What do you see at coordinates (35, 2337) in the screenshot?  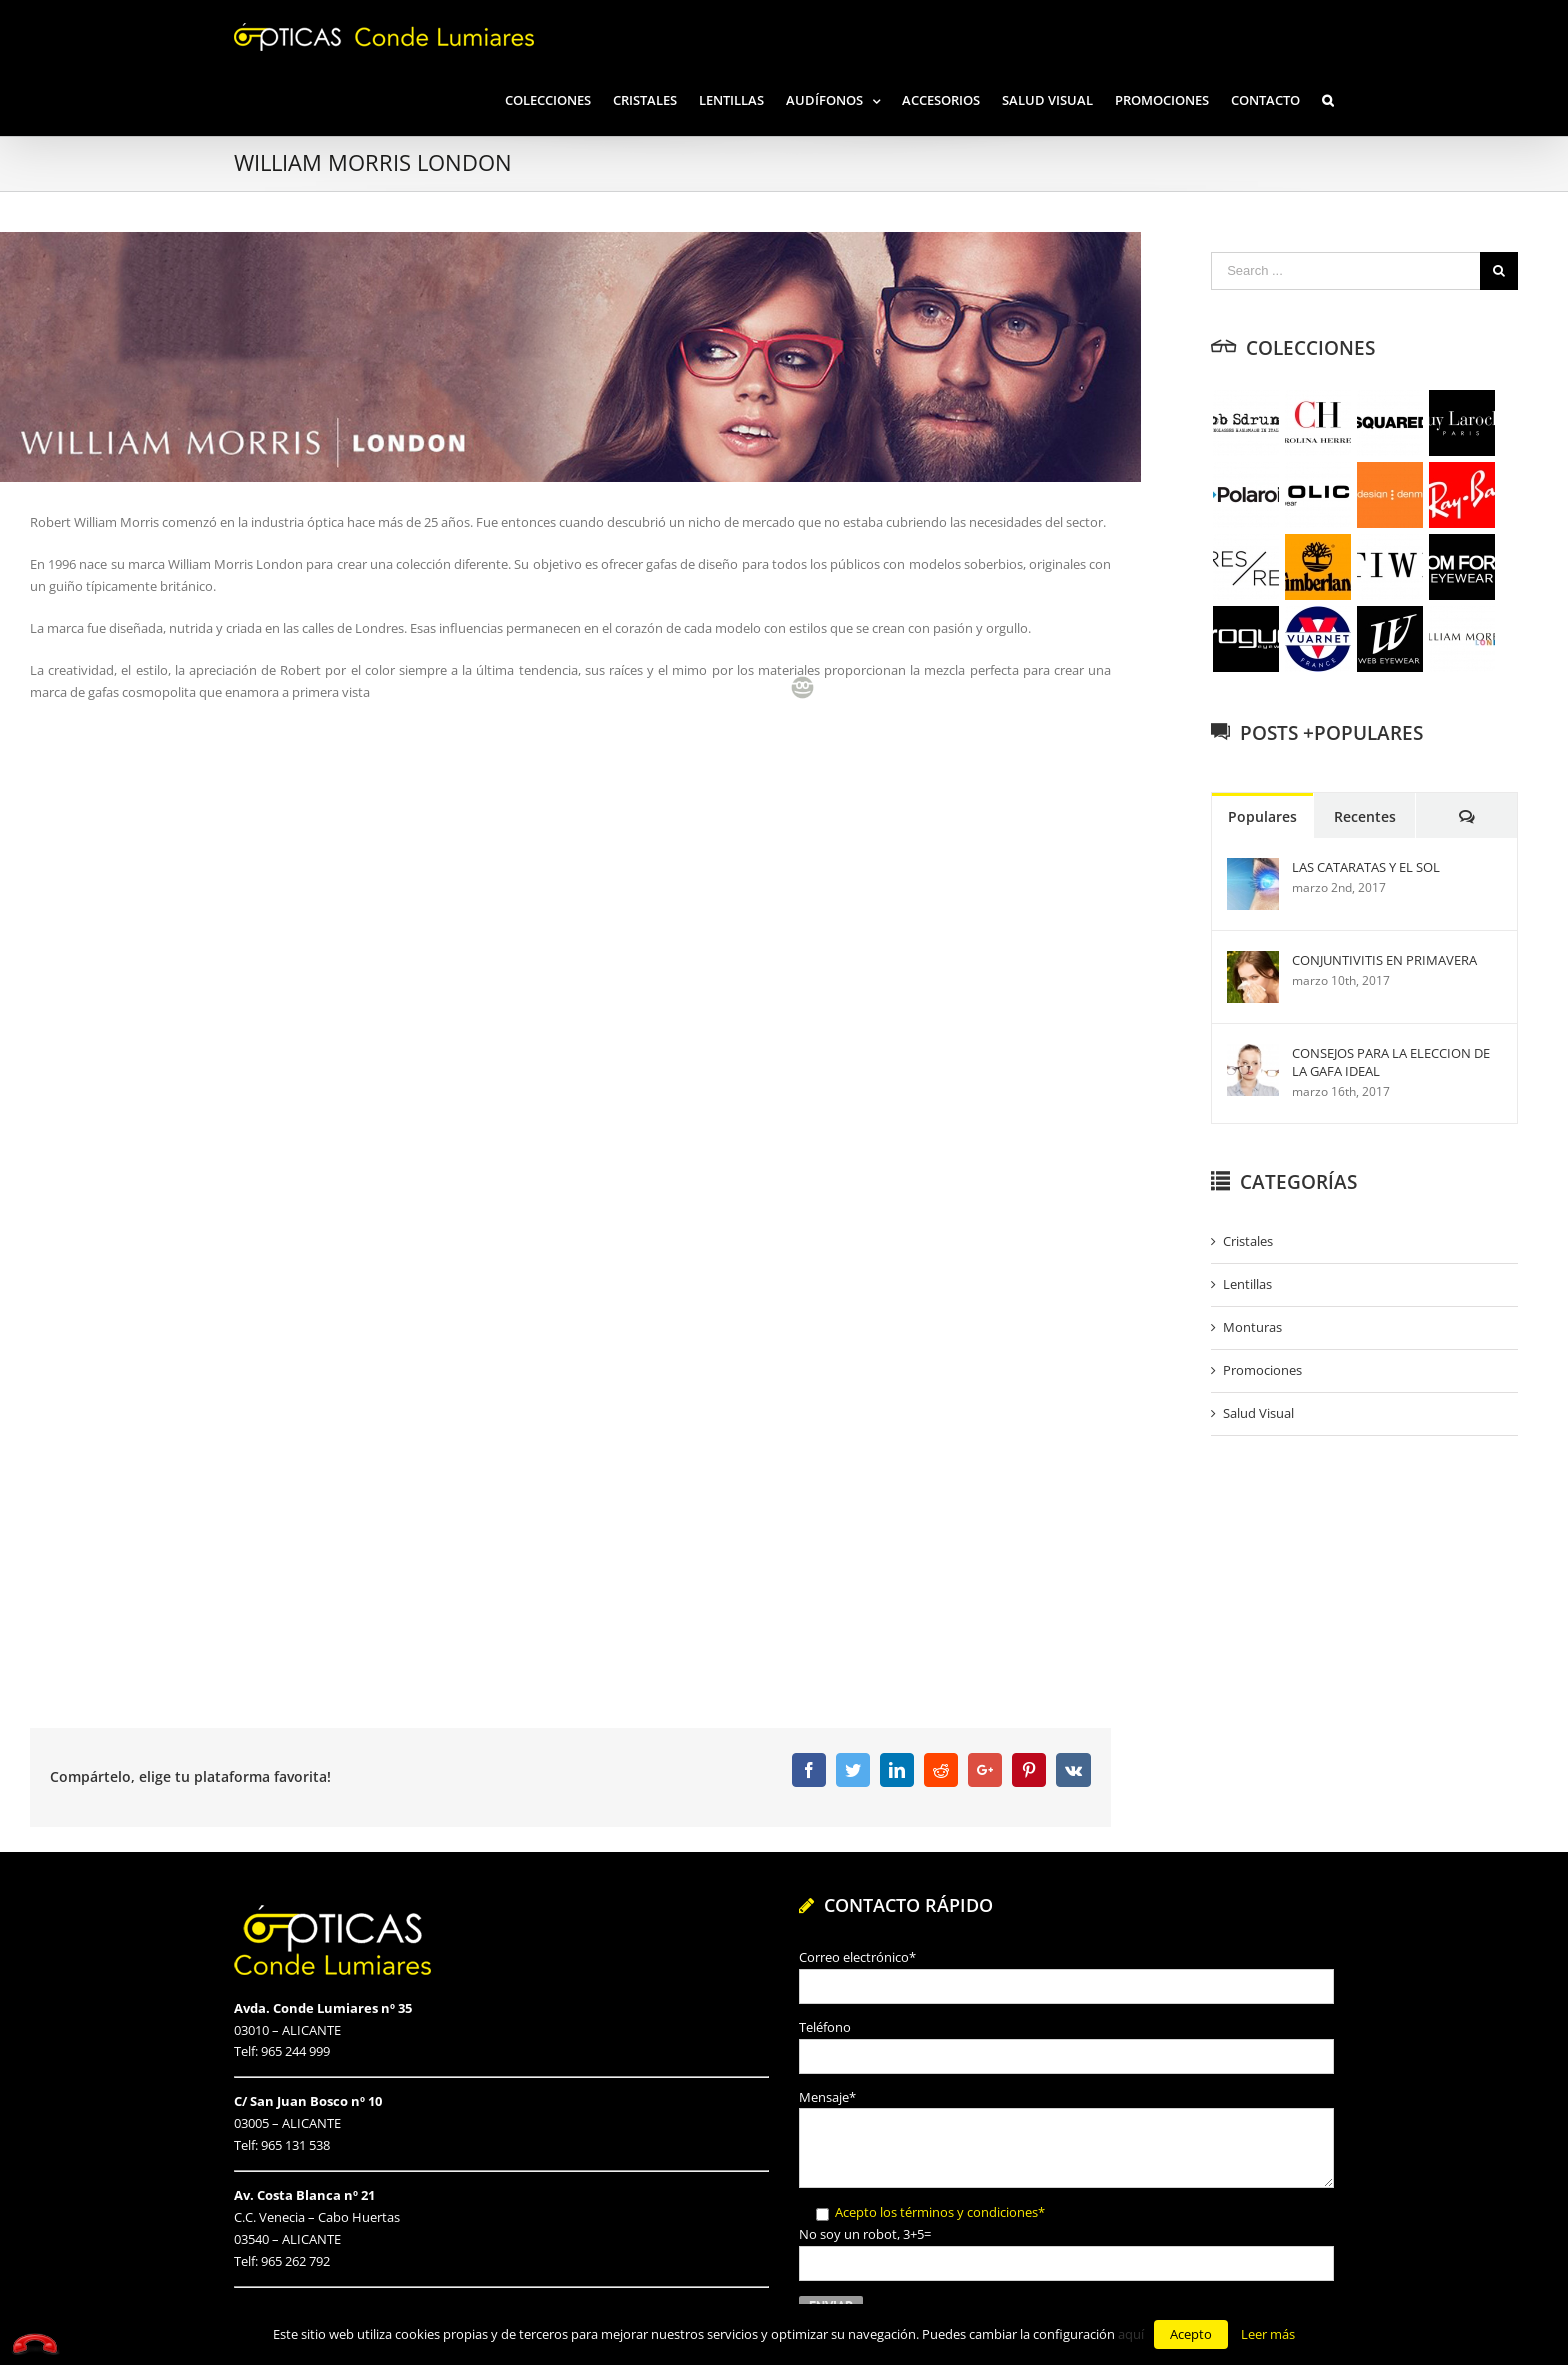 I see `end the current call` at bounding box center [35, 2337].